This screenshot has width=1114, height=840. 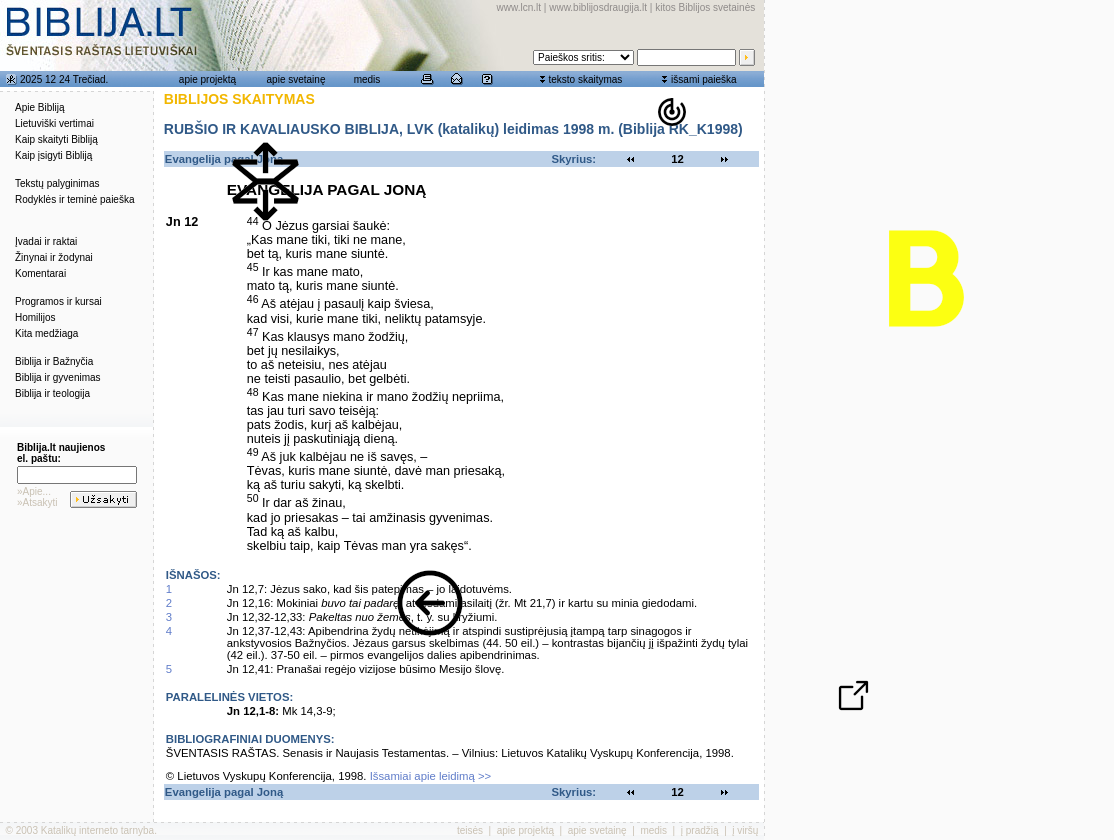 What do you see at coordinates (430, 603) in the screenshot?
I see `go back to the previous screen` at bounding box center [430, 603].